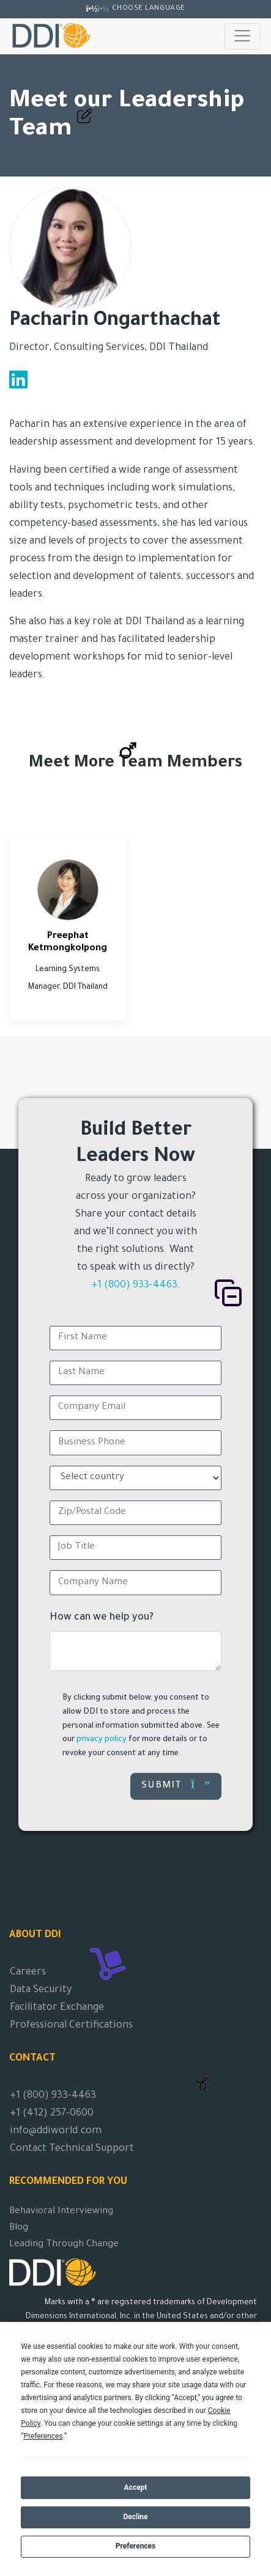  What do you see at coordinates (228, 1293) in the screenshot?
I see `remove item from clipboard` at bounding box center [228, 1293].